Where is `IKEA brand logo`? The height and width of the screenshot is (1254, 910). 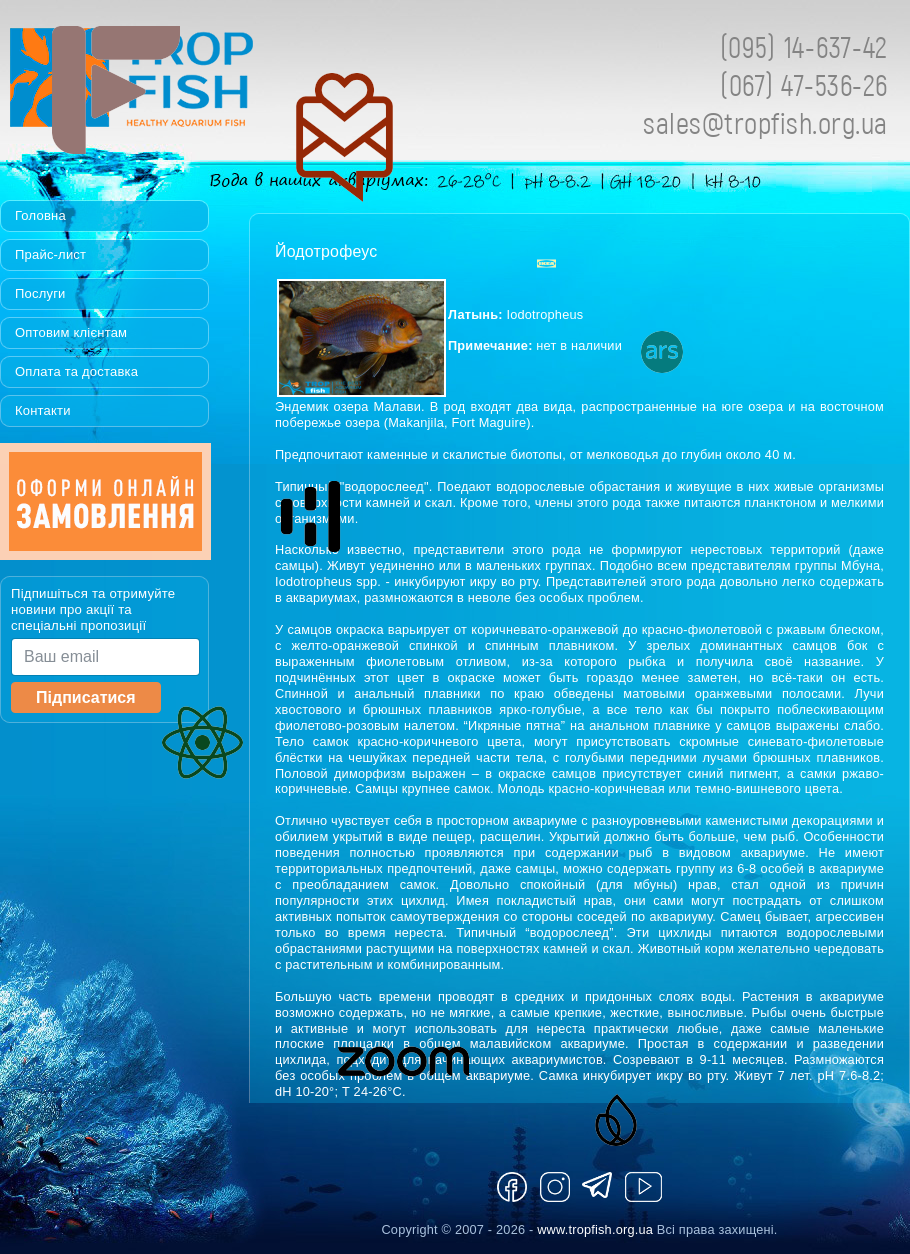 IKEA brand logo is located at coordinates (546, 263).